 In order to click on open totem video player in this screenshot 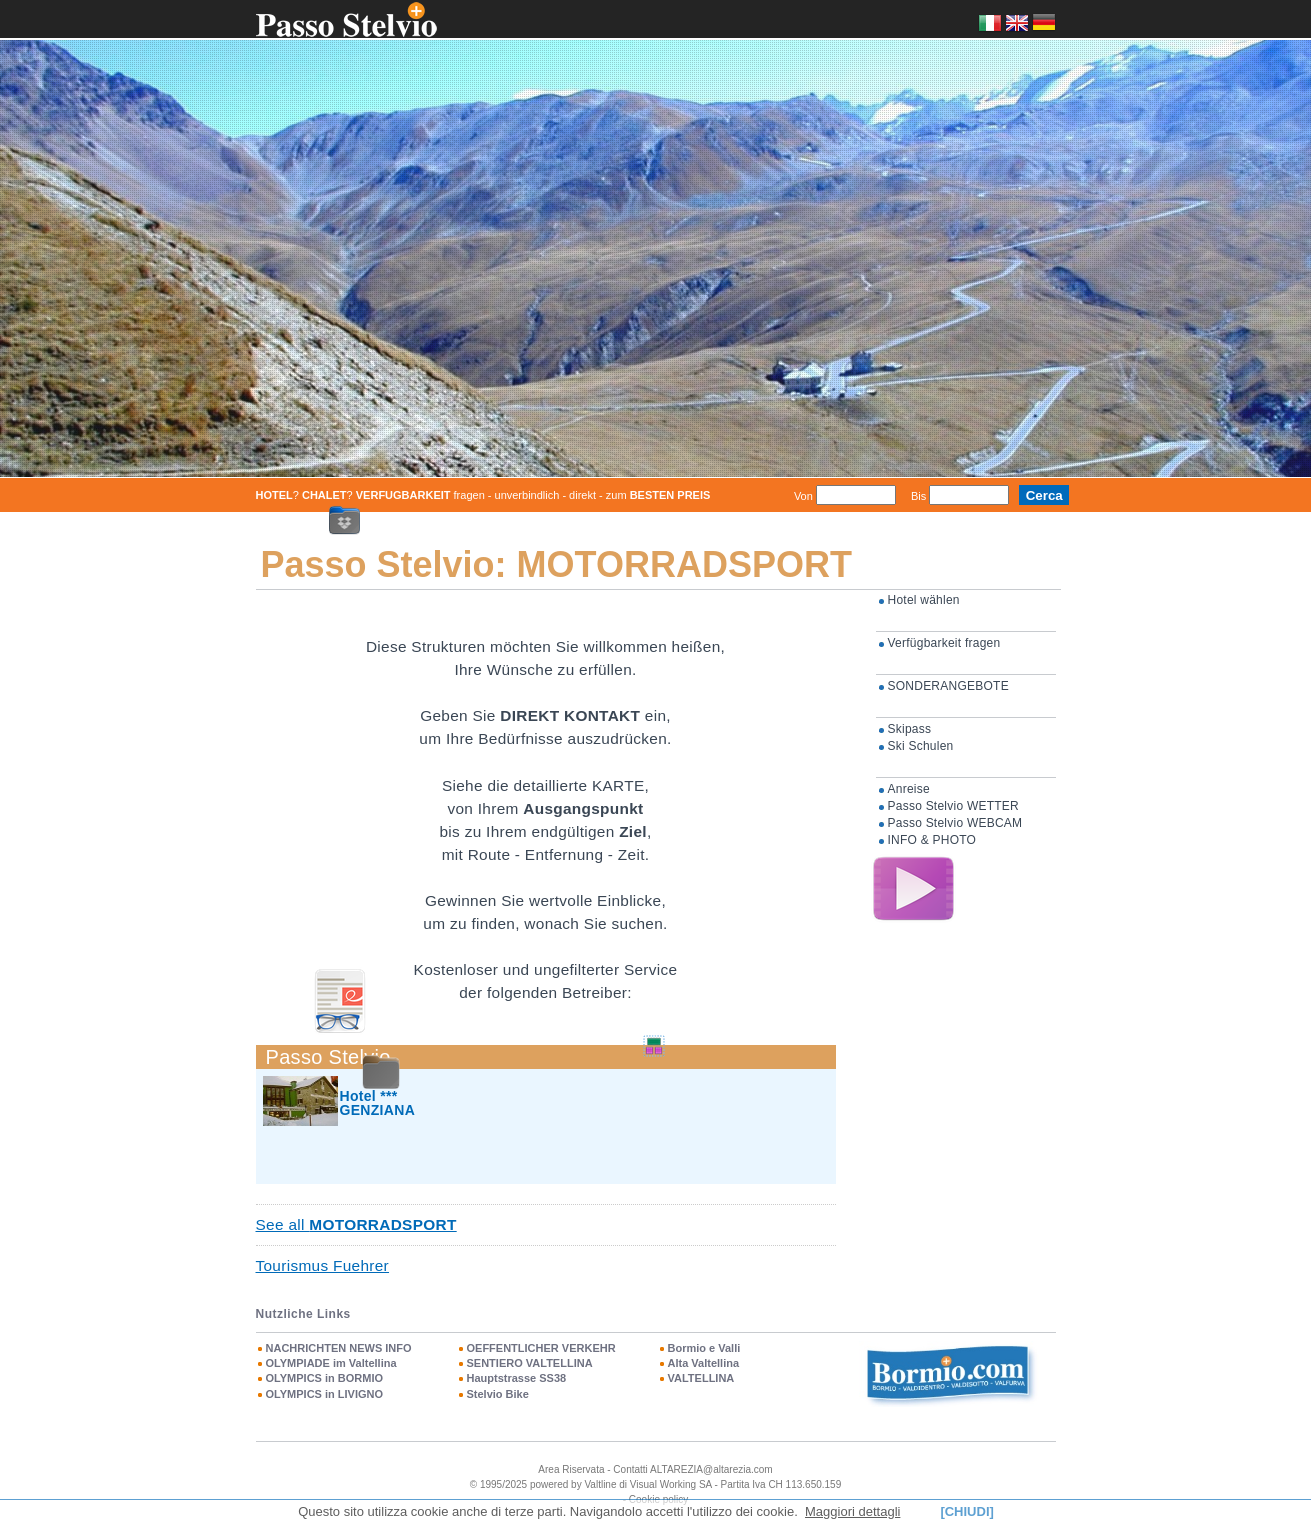, I will do `click(913, 888)`.